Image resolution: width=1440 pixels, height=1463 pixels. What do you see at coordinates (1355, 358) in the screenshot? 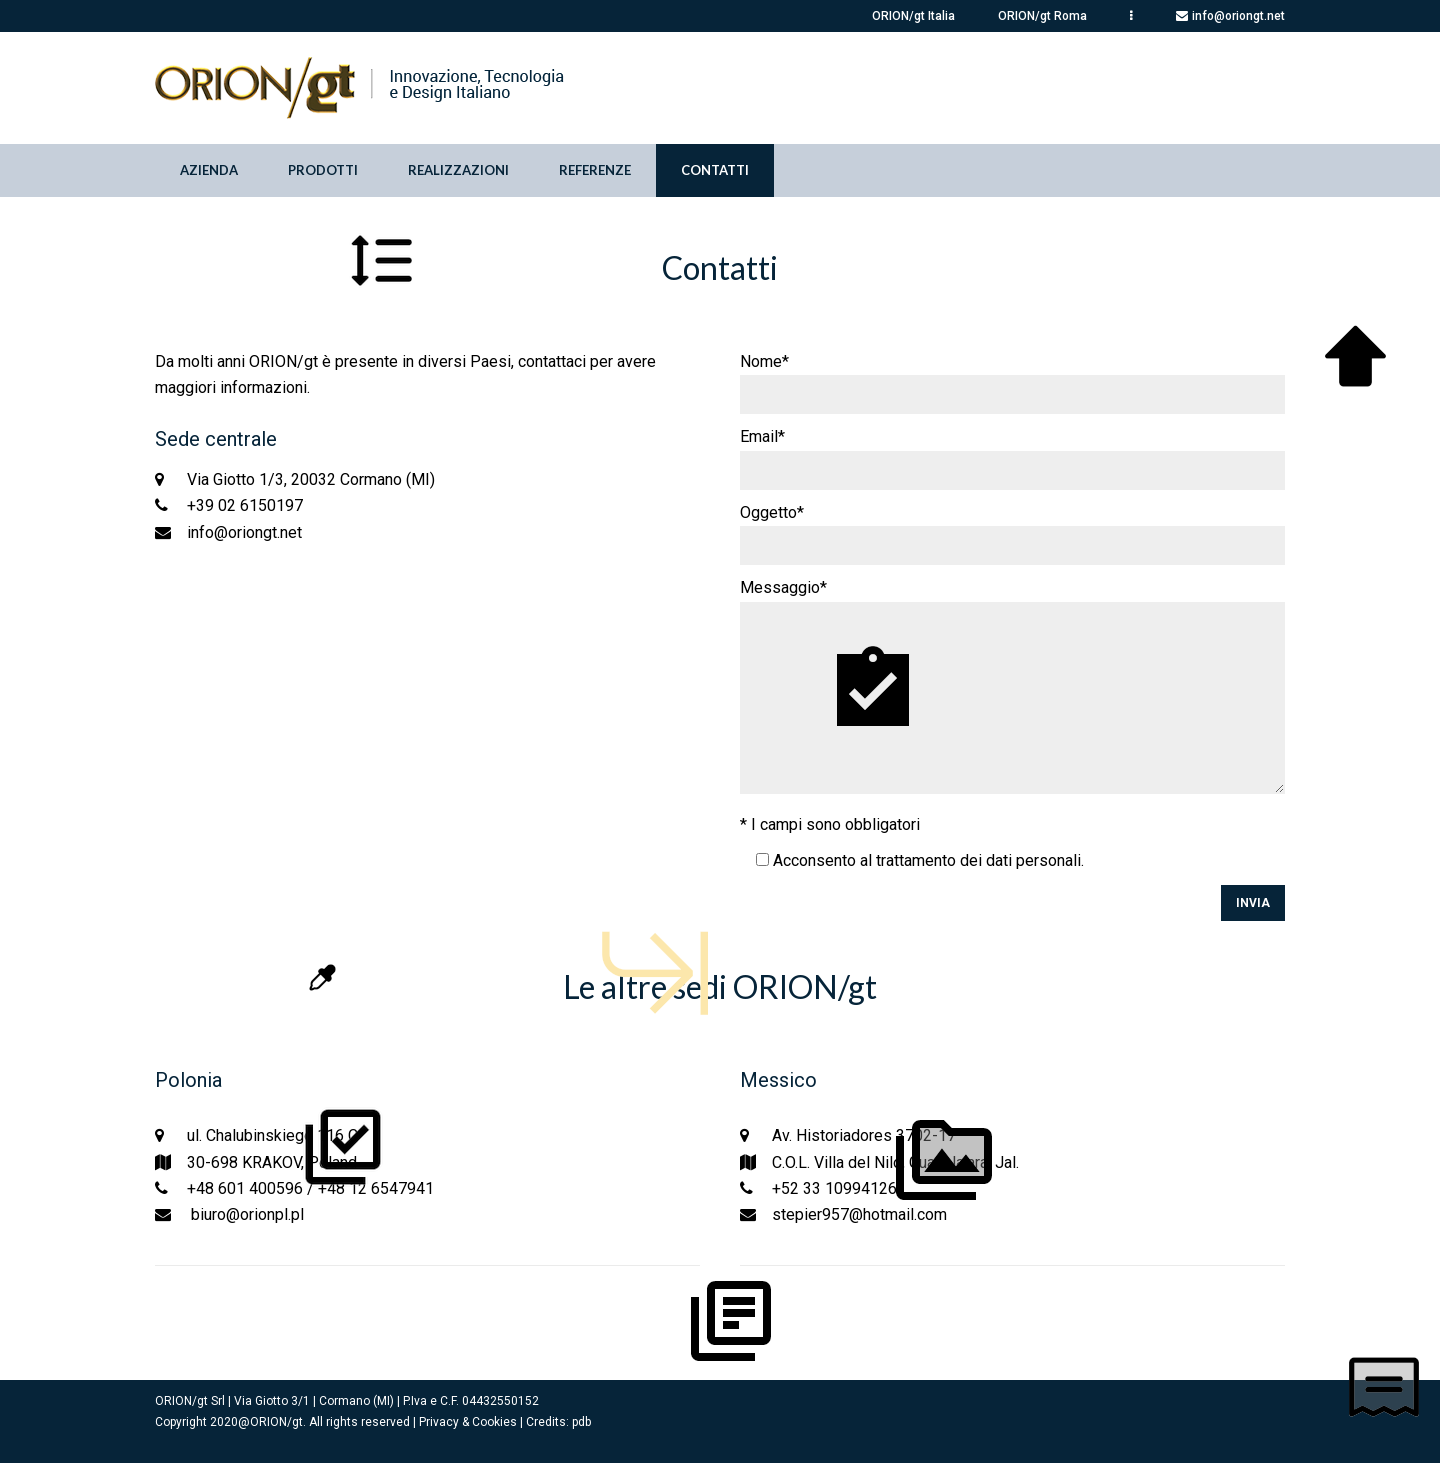
I see `upload a file or content` at bounding box center [1355, 358].